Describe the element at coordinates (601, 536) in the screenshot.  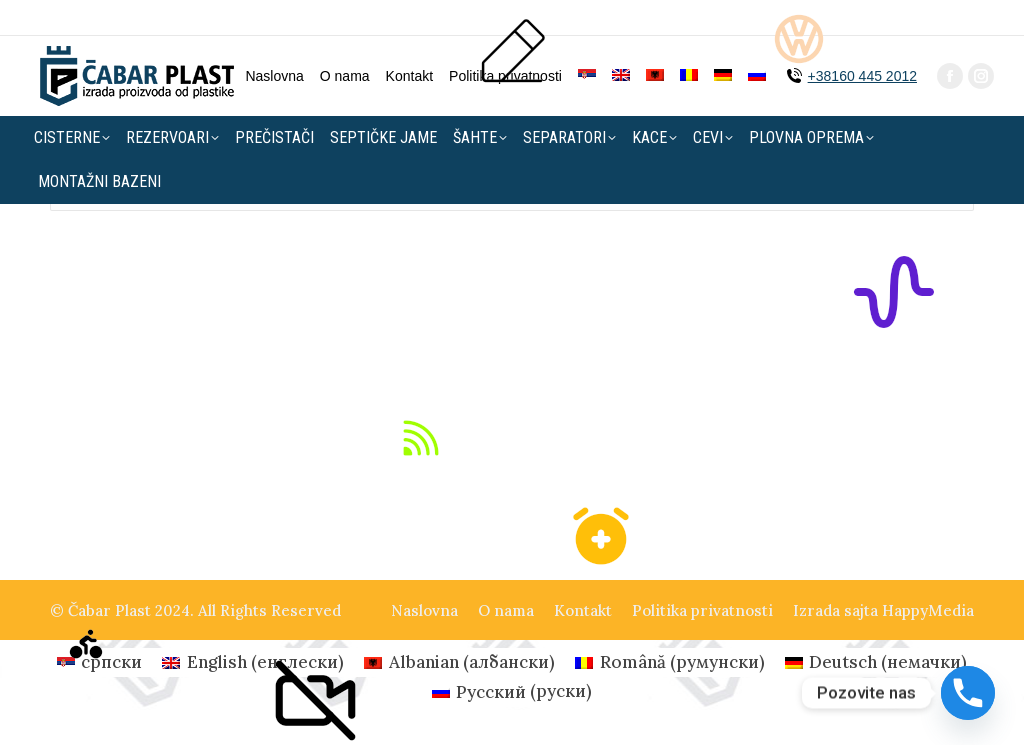
I see `add a new alarm` at that location.